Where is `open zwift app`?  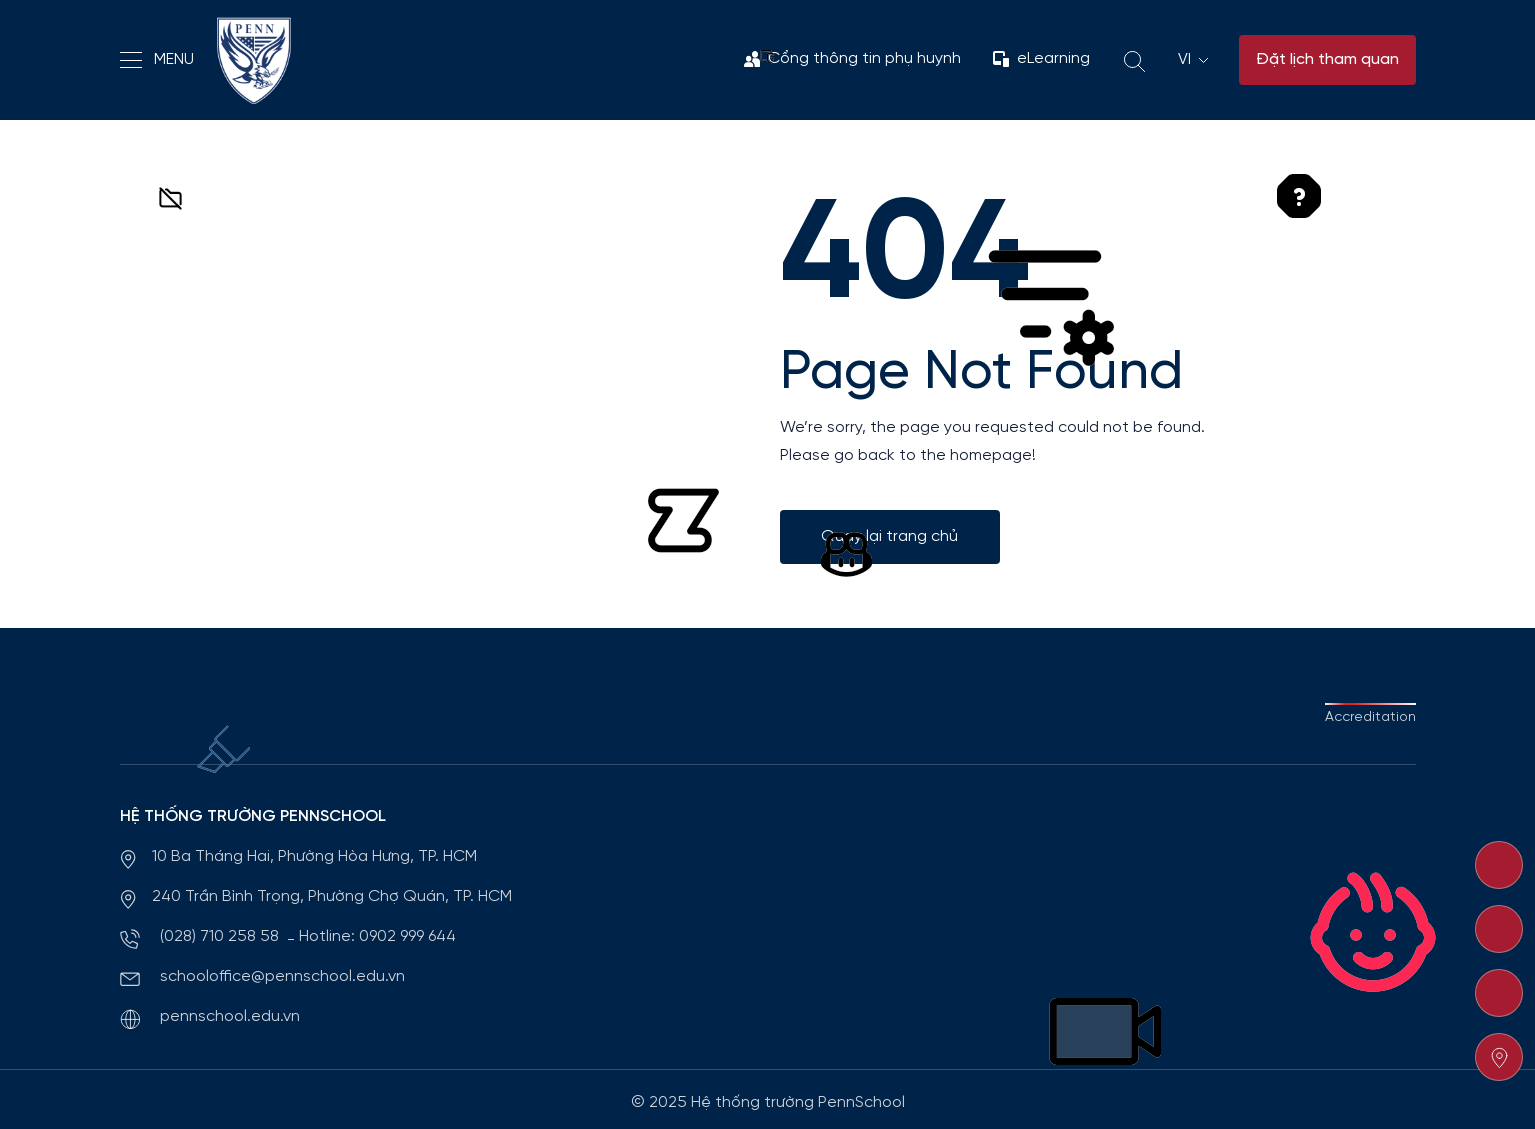
open zwift app is located at coordinates (683, 520).